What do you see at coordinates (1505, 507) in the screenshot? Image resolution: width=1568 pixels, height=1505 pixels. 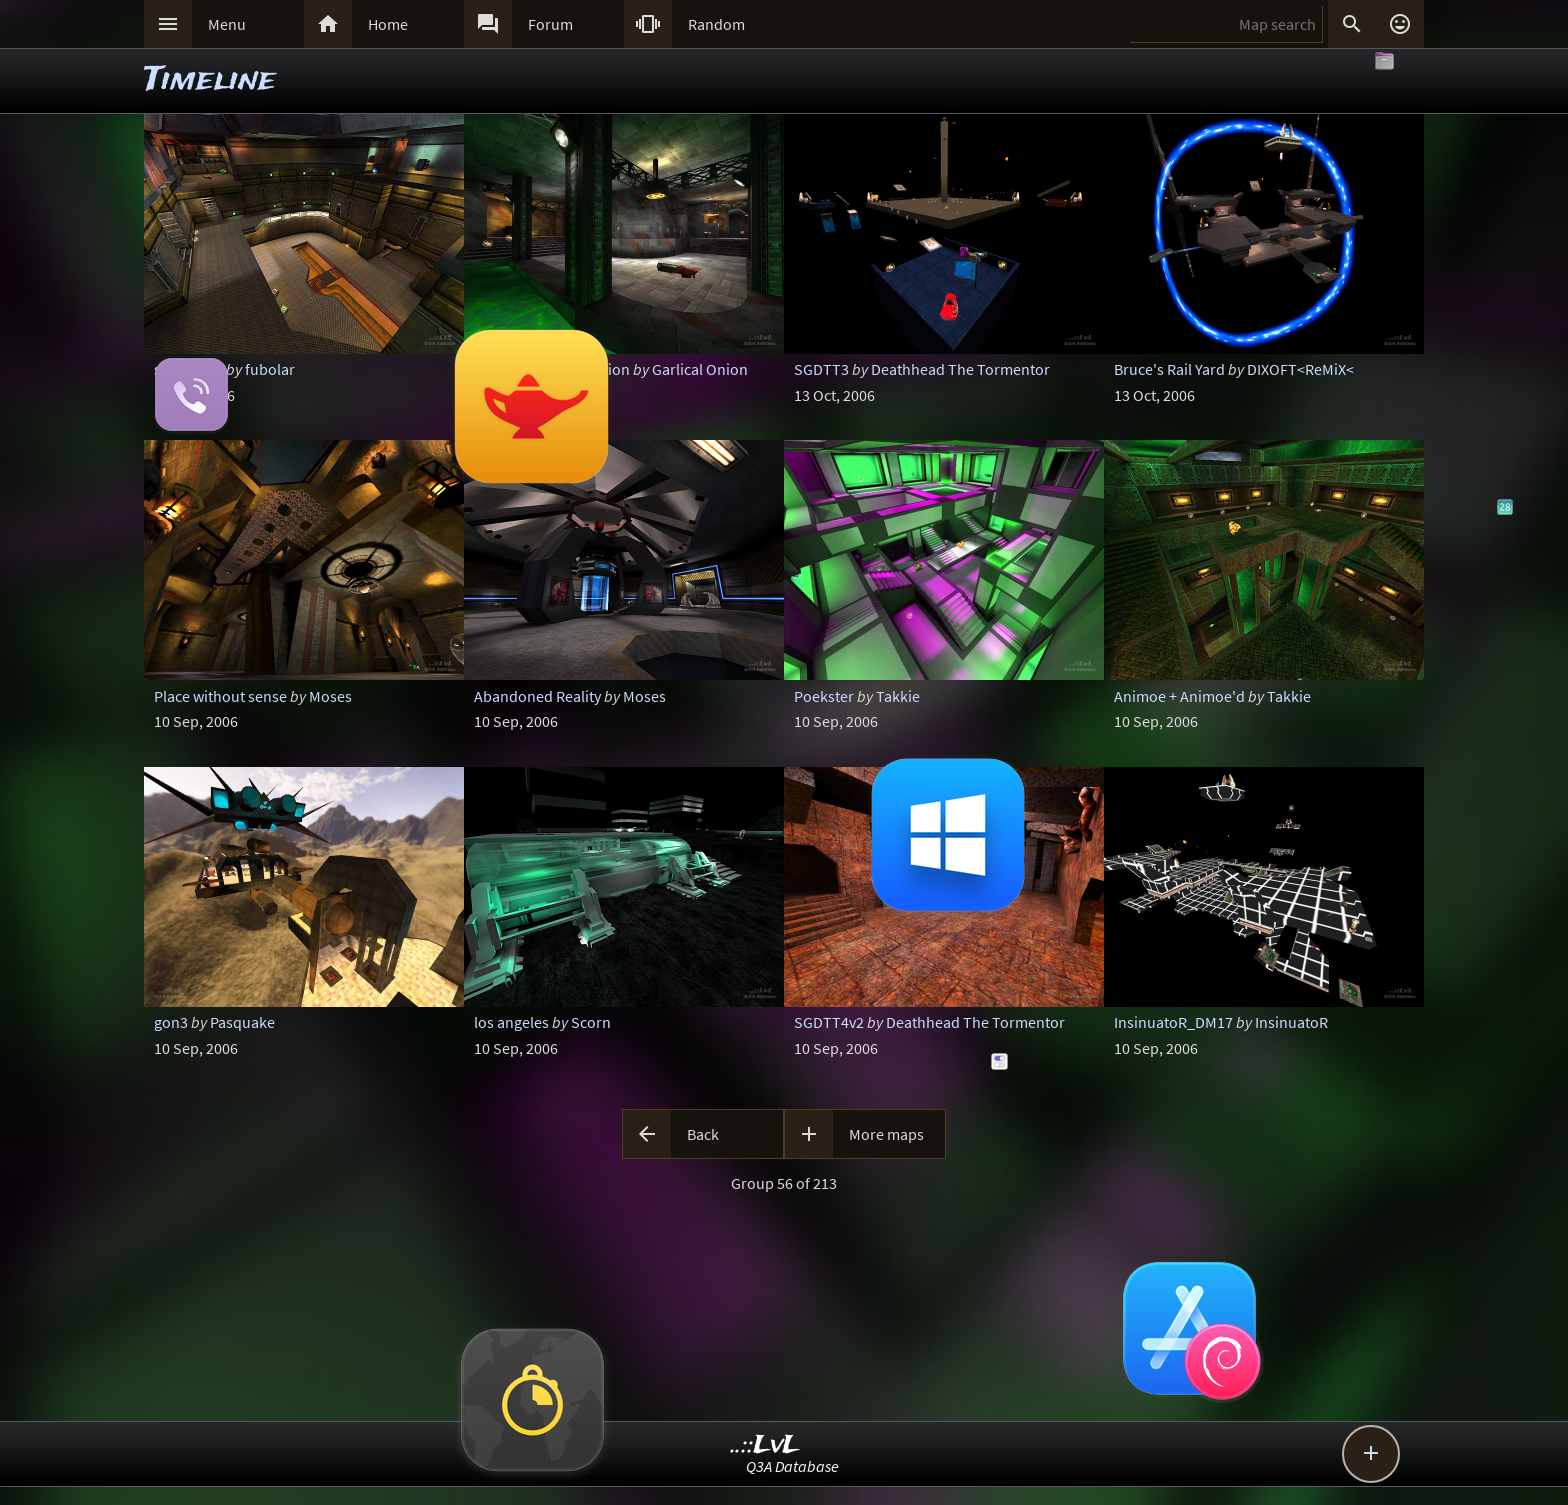 I see `open the calendar app` at bounding box center [1505, 507].